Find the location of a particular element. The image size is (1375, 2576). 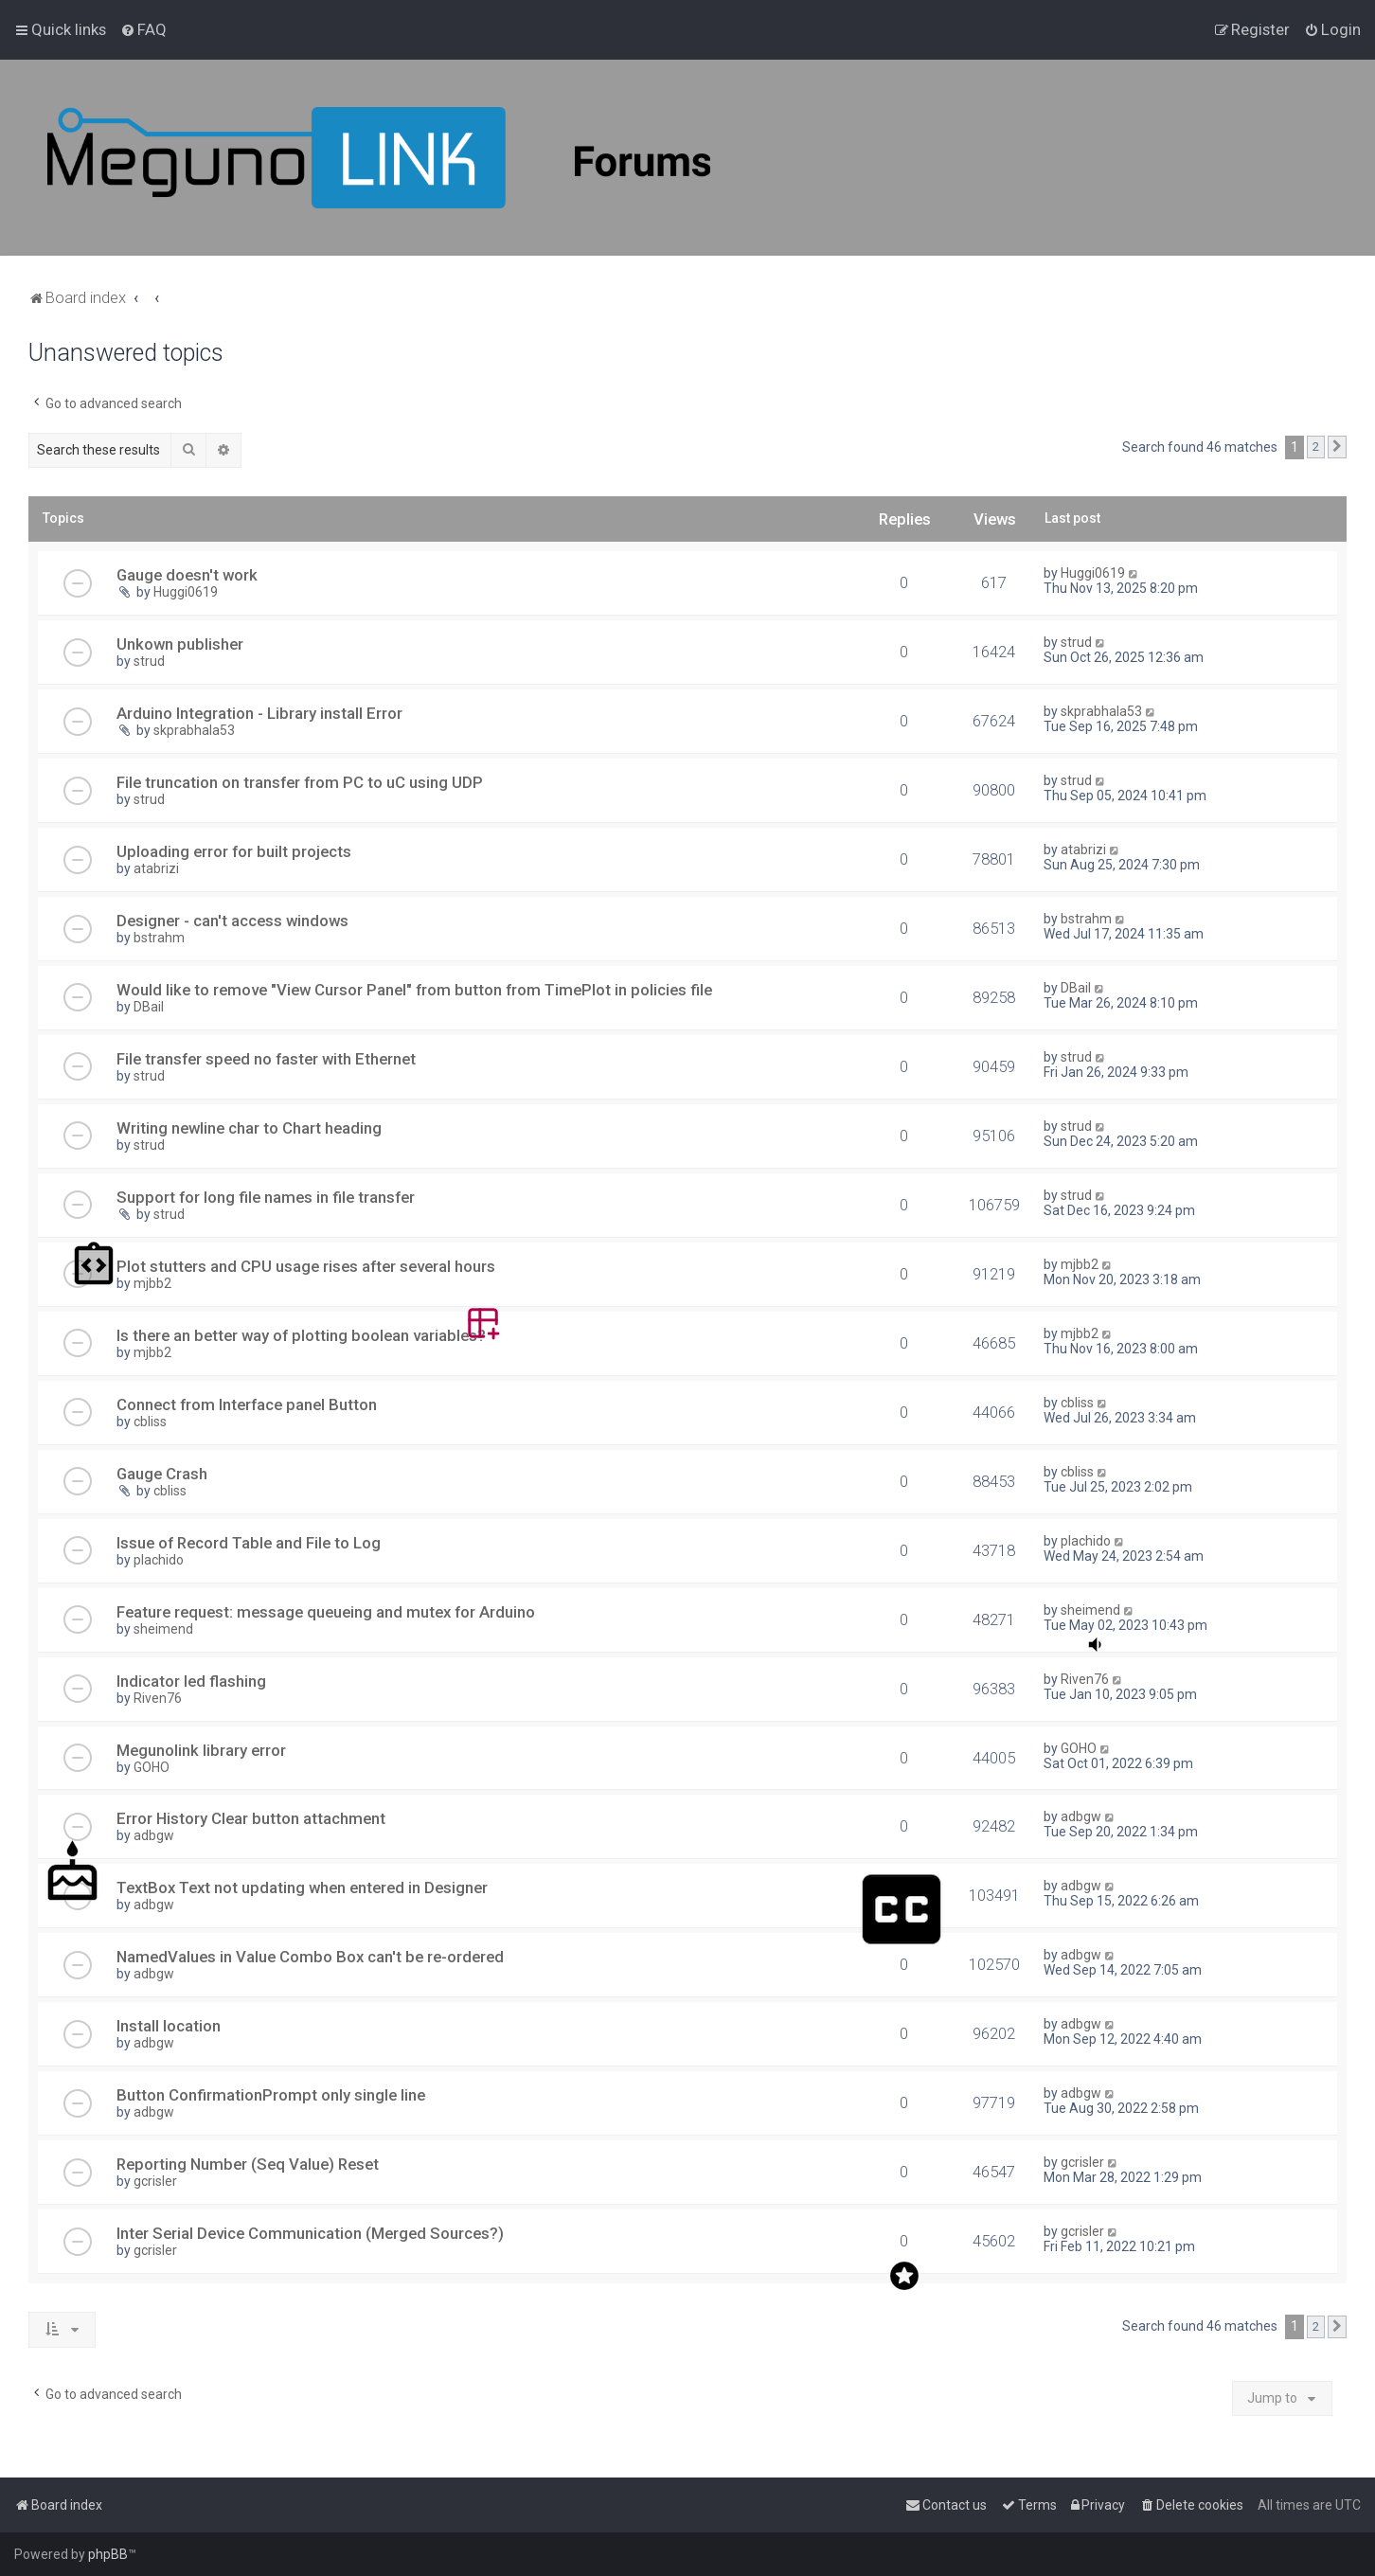

decrease audio volume is located at coordinates (1095, 1644).